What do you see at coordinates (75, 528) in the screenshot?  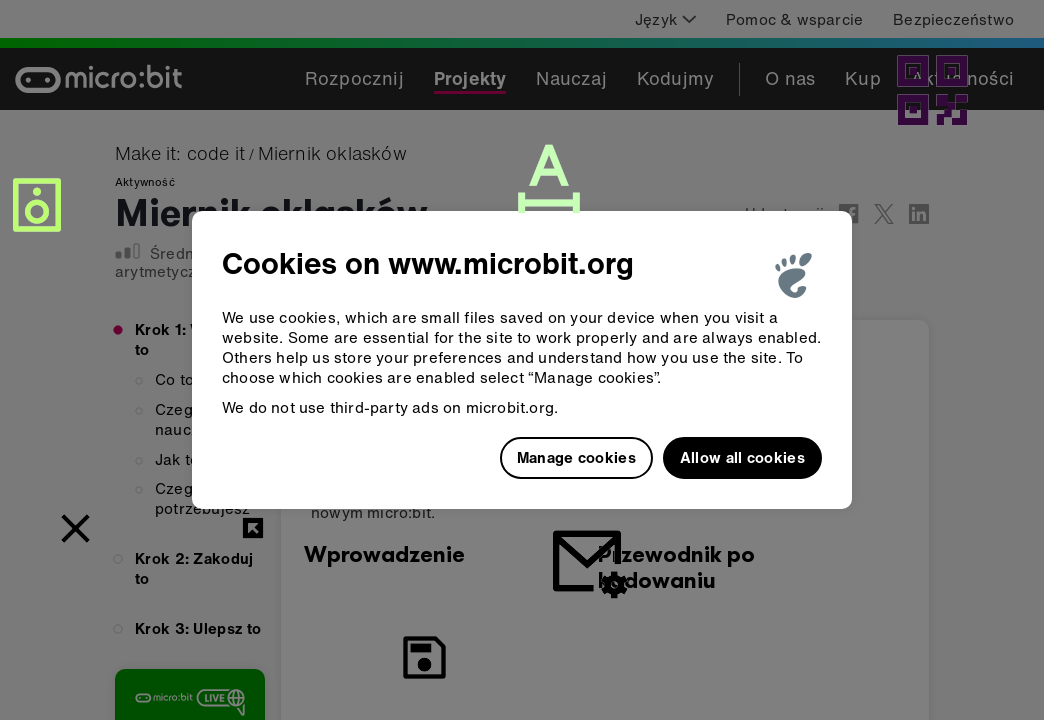 I see `close the current window or dialog` at bounding box center [75, 528].